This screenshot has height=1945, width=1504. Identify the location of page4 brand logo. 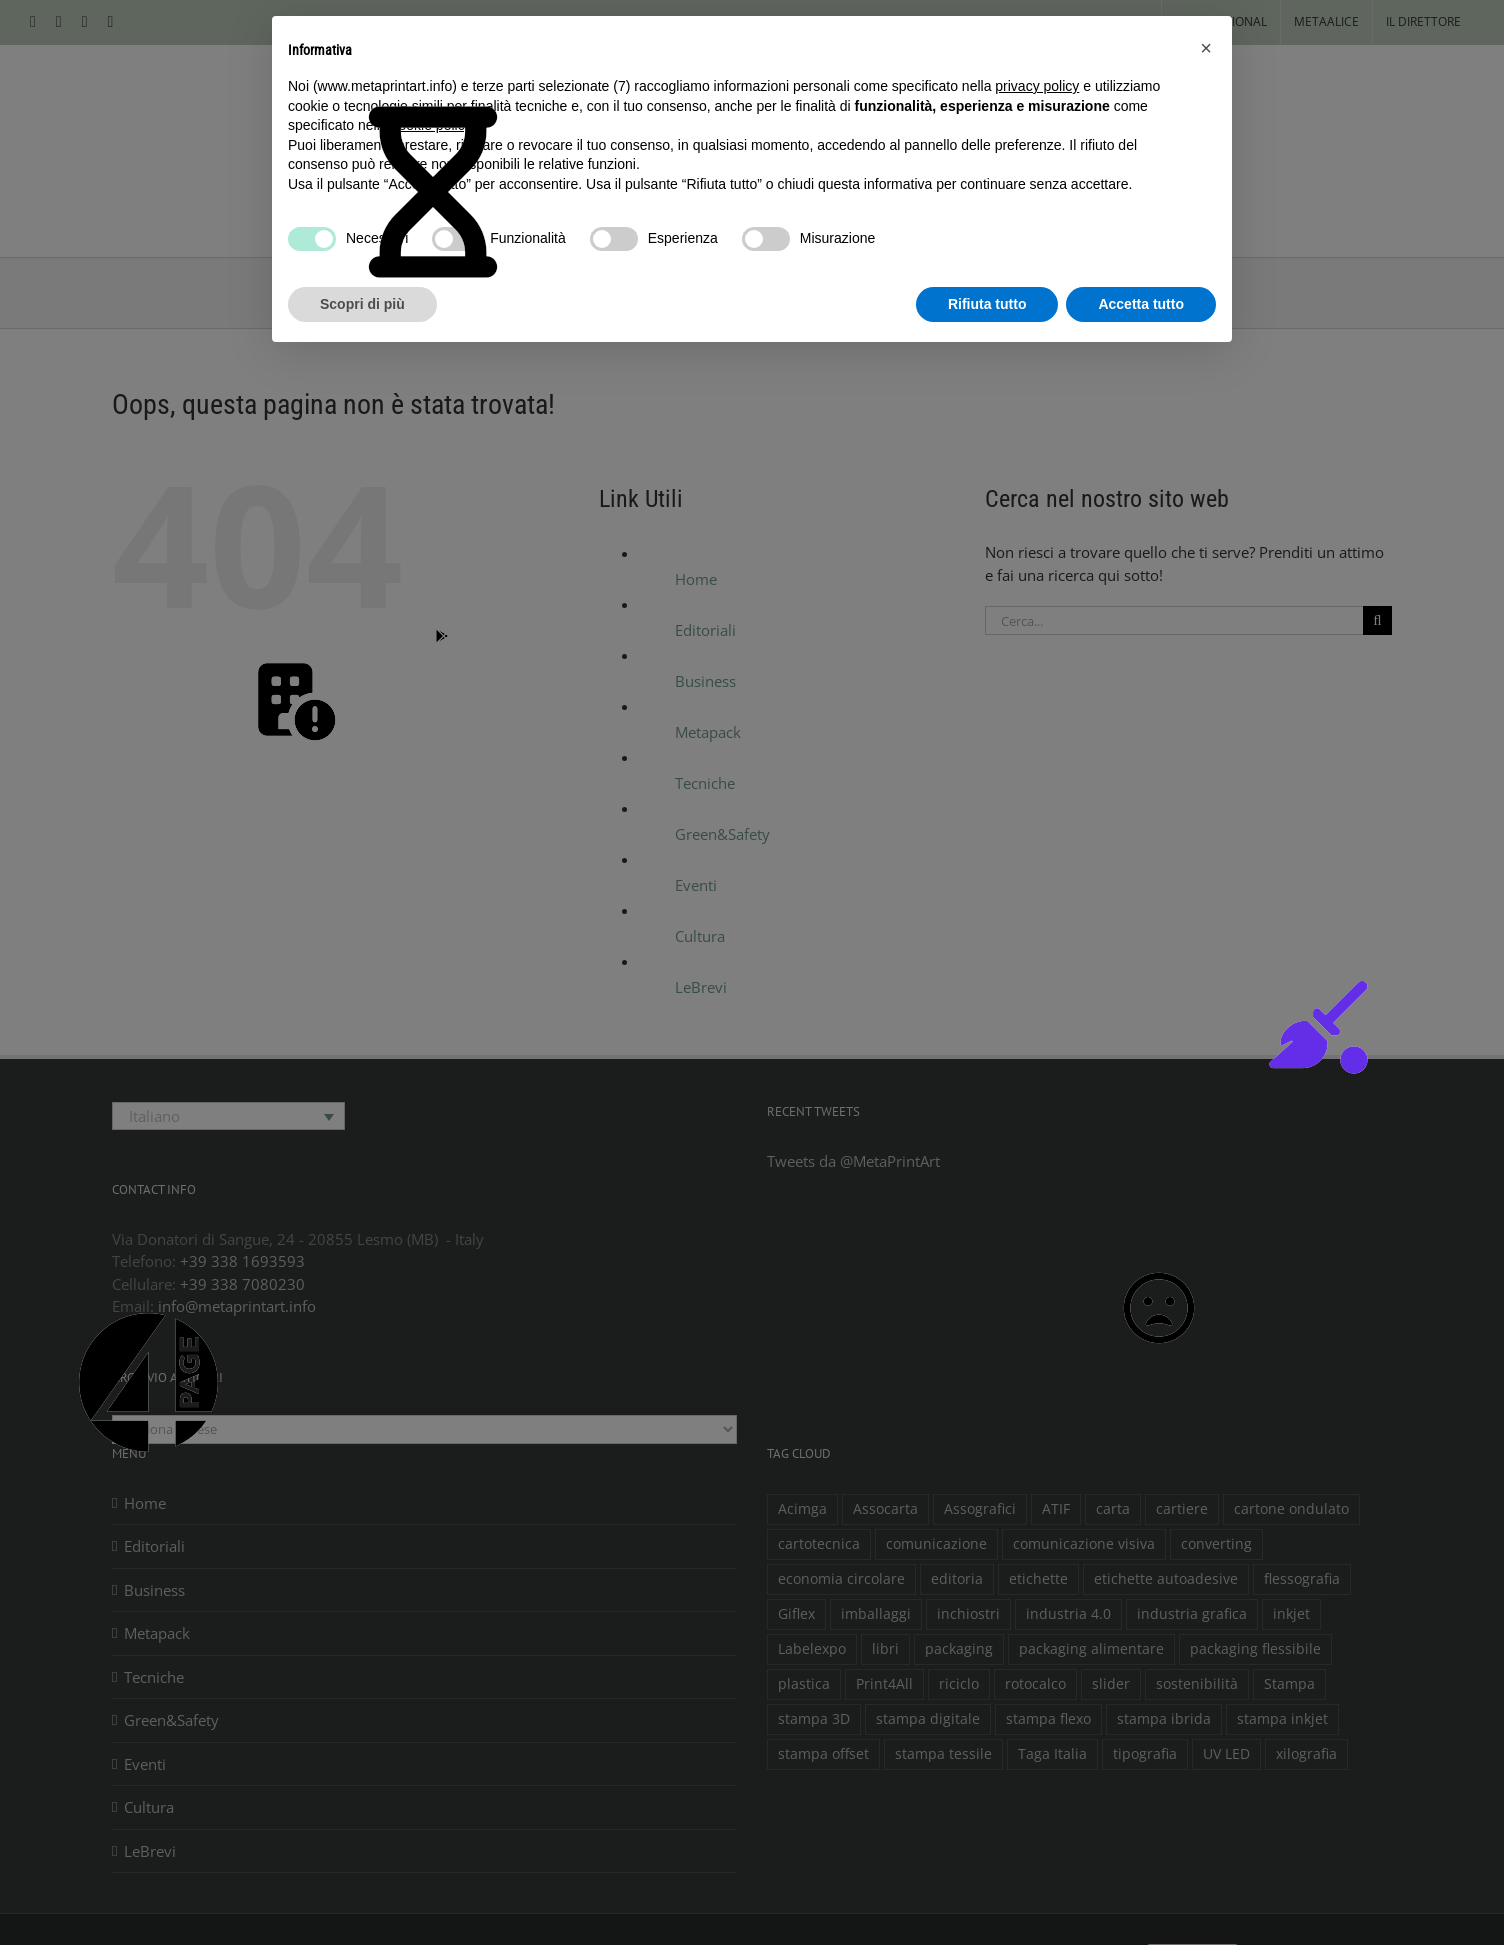
(148, 1382).